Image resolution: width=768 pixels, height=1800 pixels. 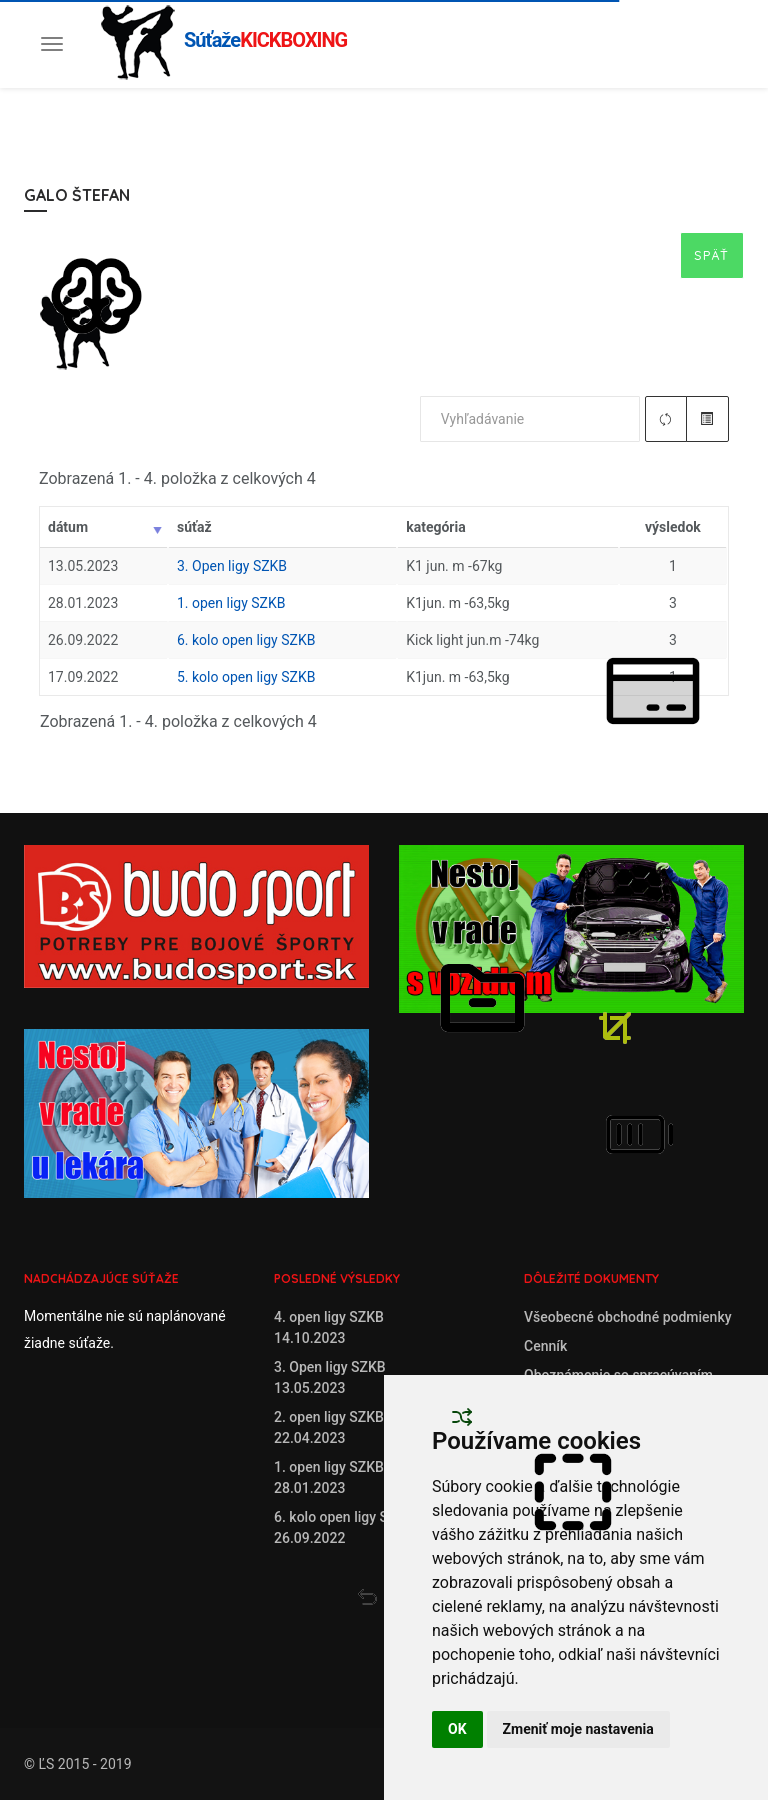 I want to click on indicates high battery level, so click(x=638, y=1134).